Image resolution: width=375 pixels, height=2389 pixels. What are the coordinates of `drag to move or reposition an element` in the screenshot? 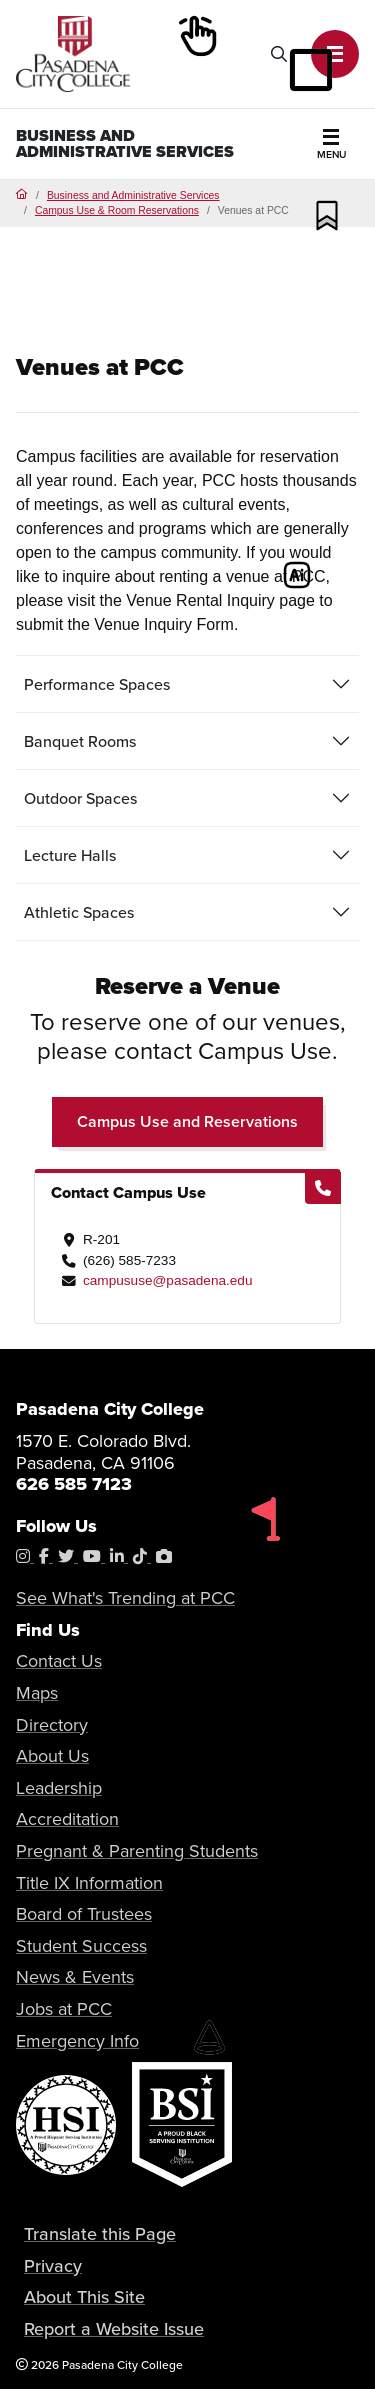 It's located at (199, 35).